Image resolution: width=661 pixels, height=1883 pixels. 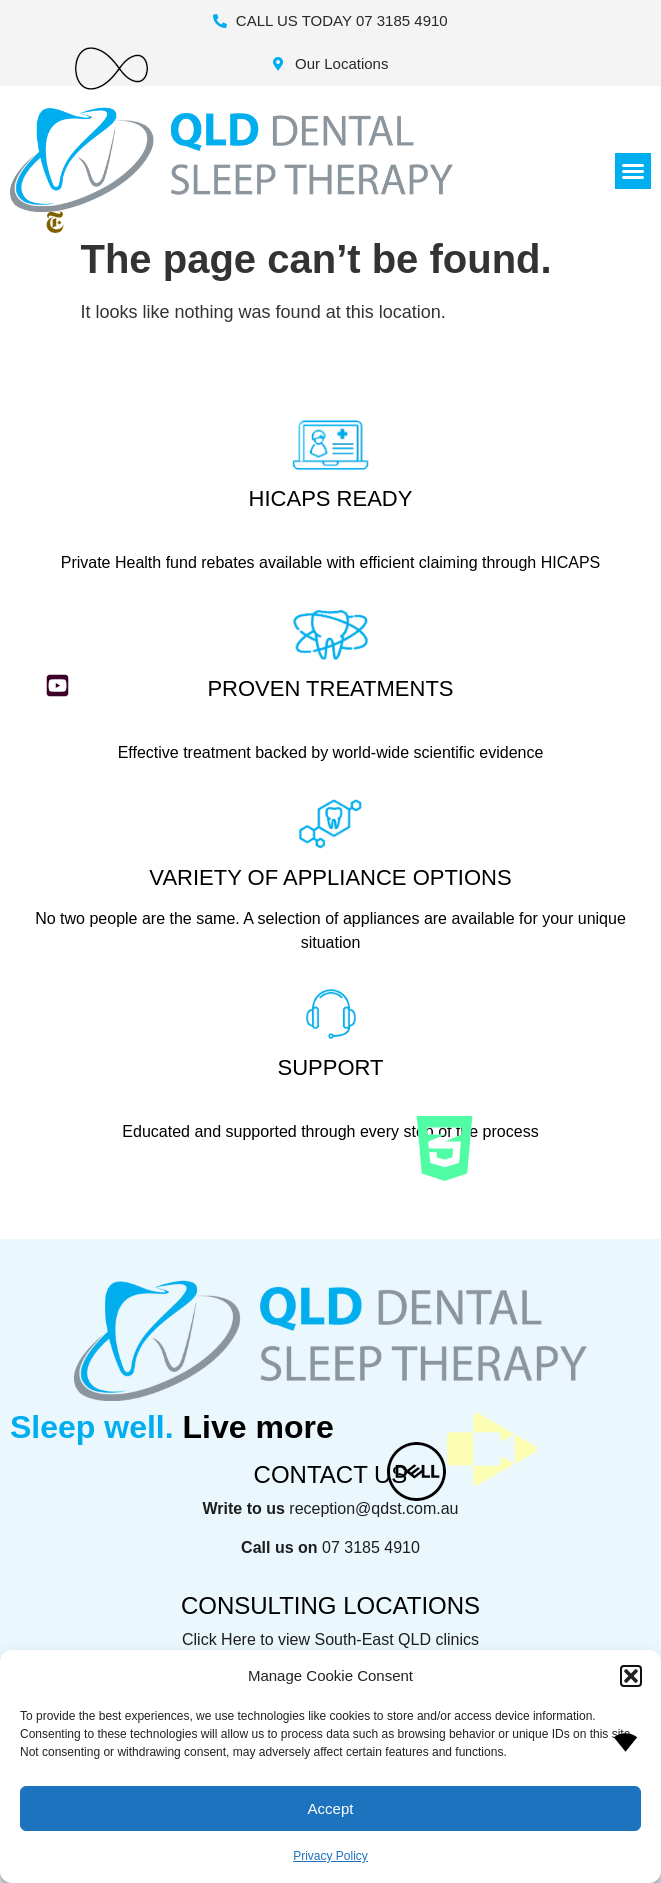 What do you see at coordinates (111, 68) in the screenshot?
I see `virgin media brand logo` at bounding box center [111, 68].